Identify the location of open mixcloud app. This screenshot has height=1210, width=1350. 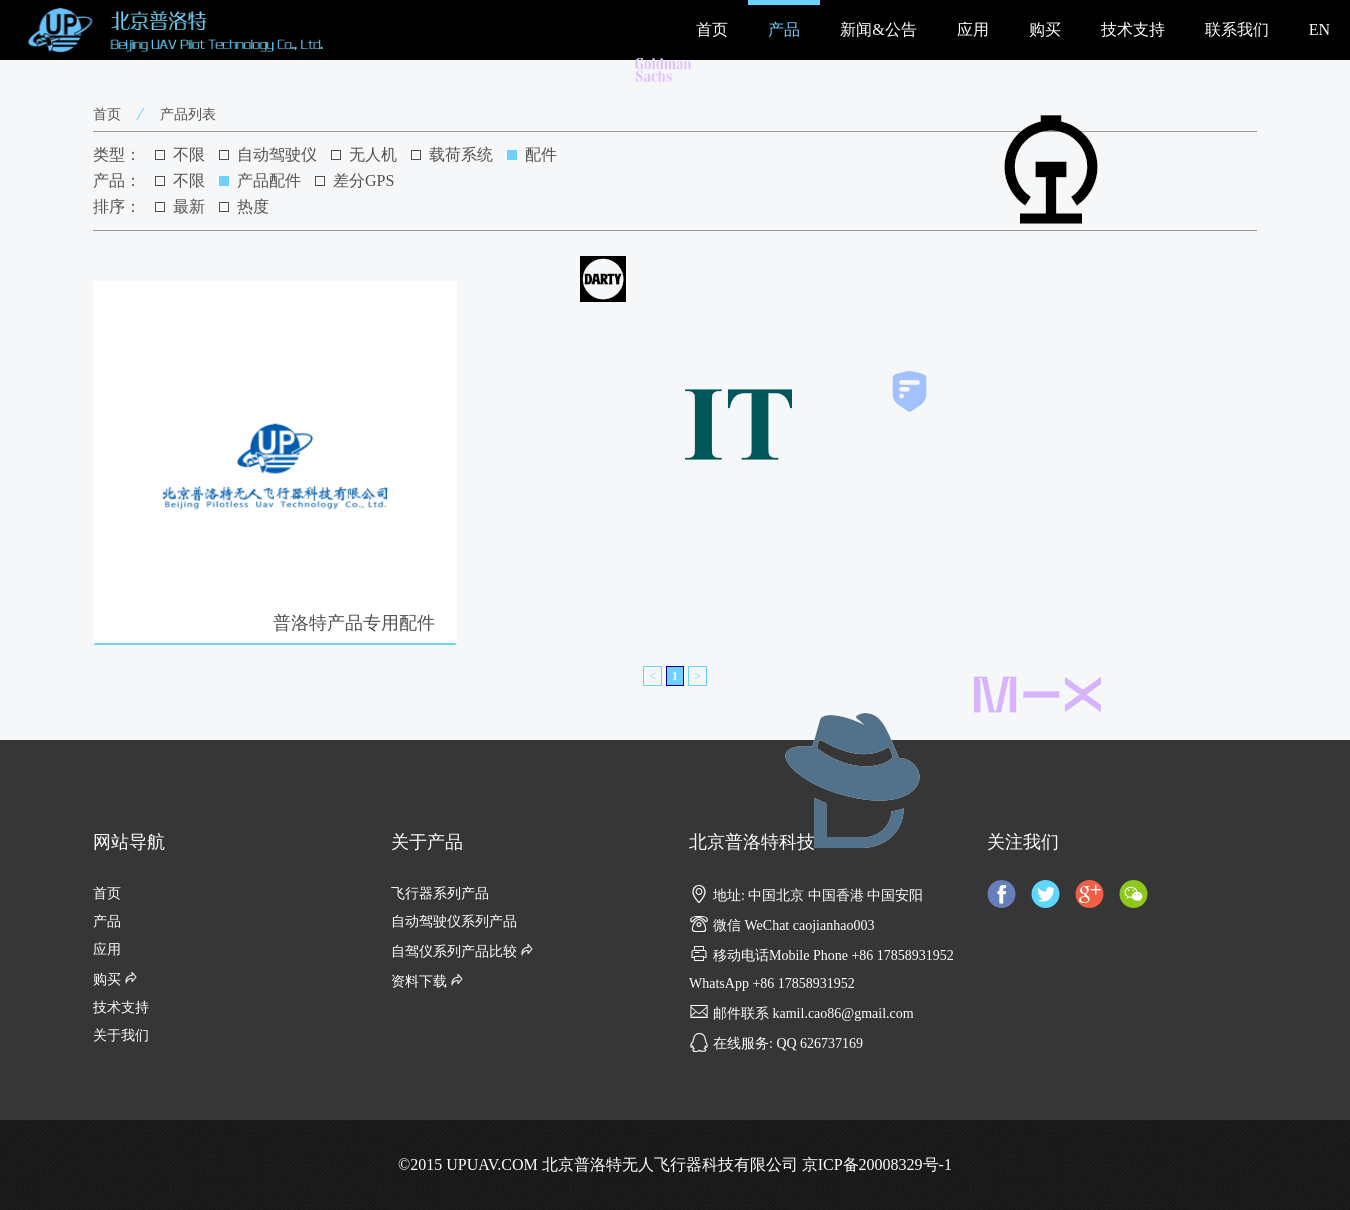
(1037, 694).